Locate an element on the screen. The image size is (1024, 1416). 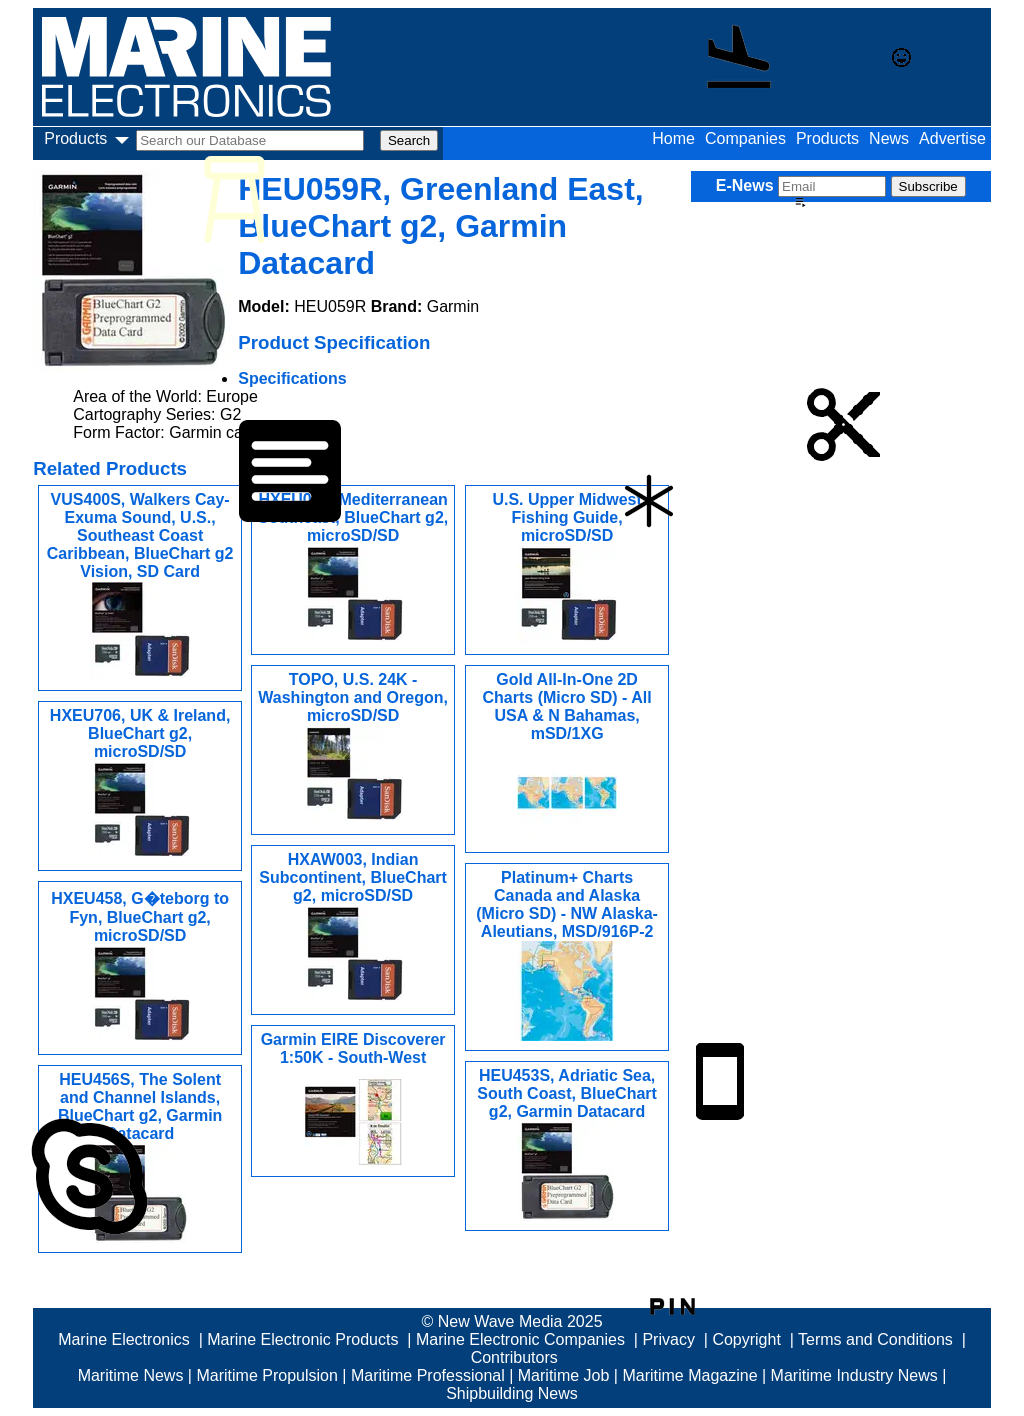
access mobile device settings is located at coordinates (720, 1081).